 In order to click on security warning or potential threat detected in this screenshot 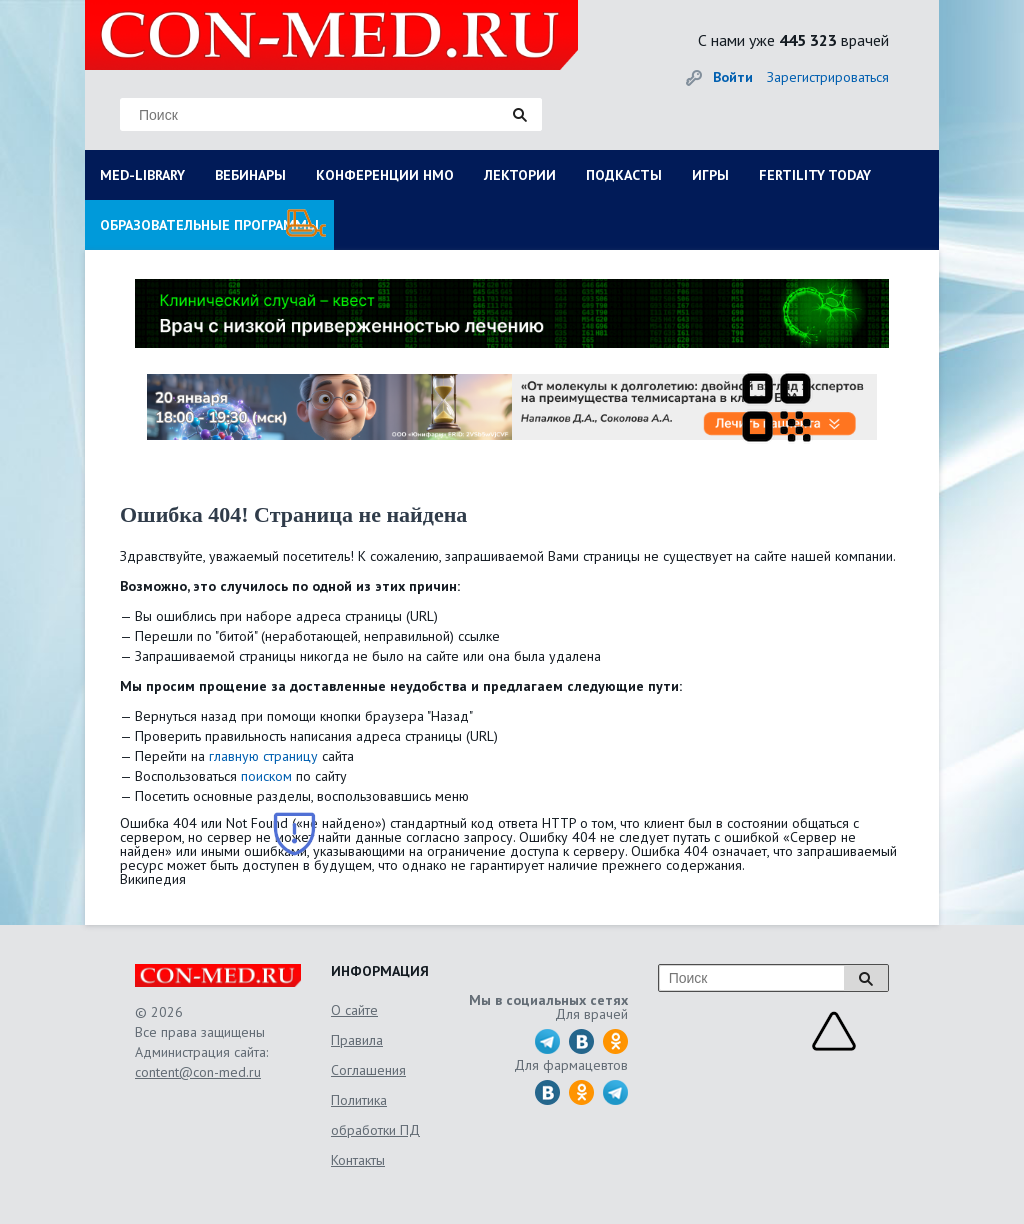, I will do `click(294, 831)`.